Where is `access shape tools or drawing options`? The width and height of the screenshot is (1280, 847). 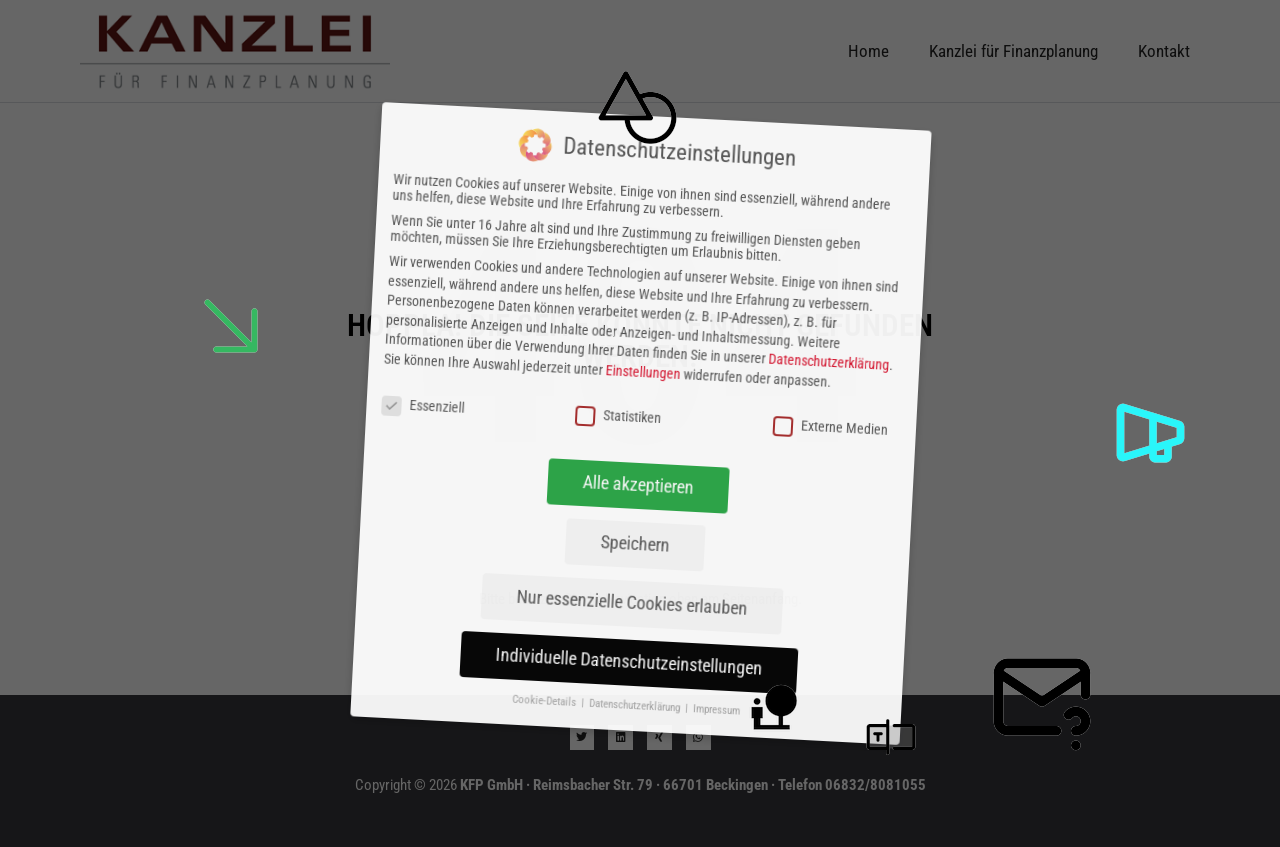
access shape tools or drawing options is located at coordinates (637, 107).